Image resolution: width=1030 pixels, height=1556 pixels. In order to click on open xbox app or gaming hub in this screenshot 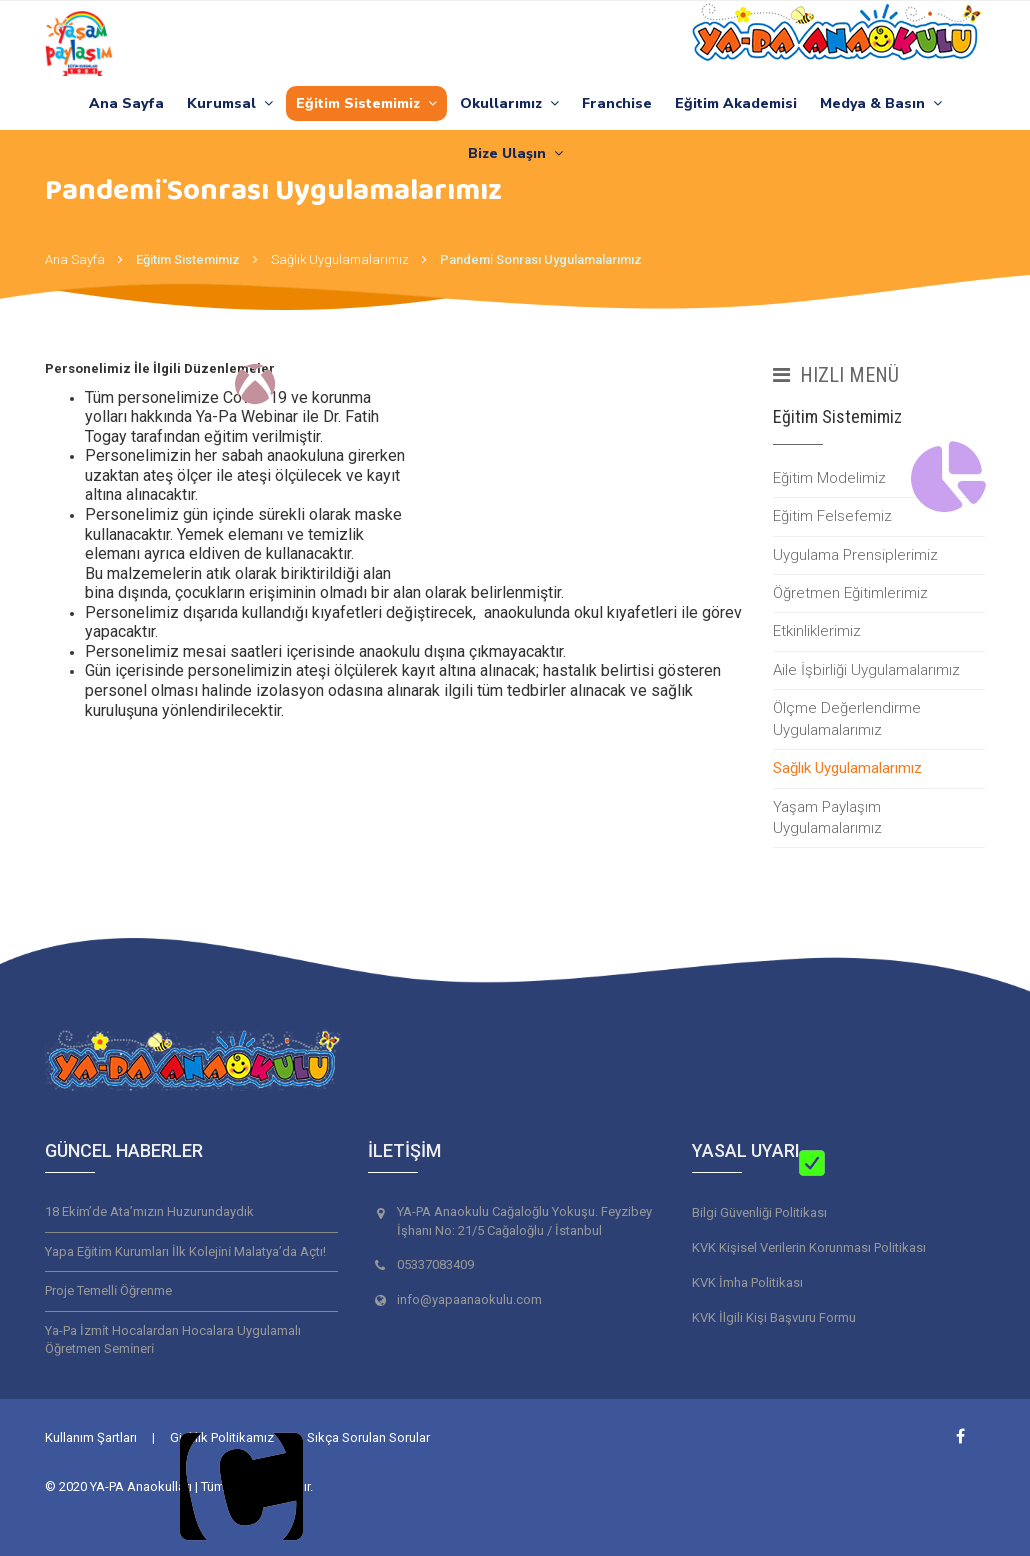, I will do `click(255, 384)`.